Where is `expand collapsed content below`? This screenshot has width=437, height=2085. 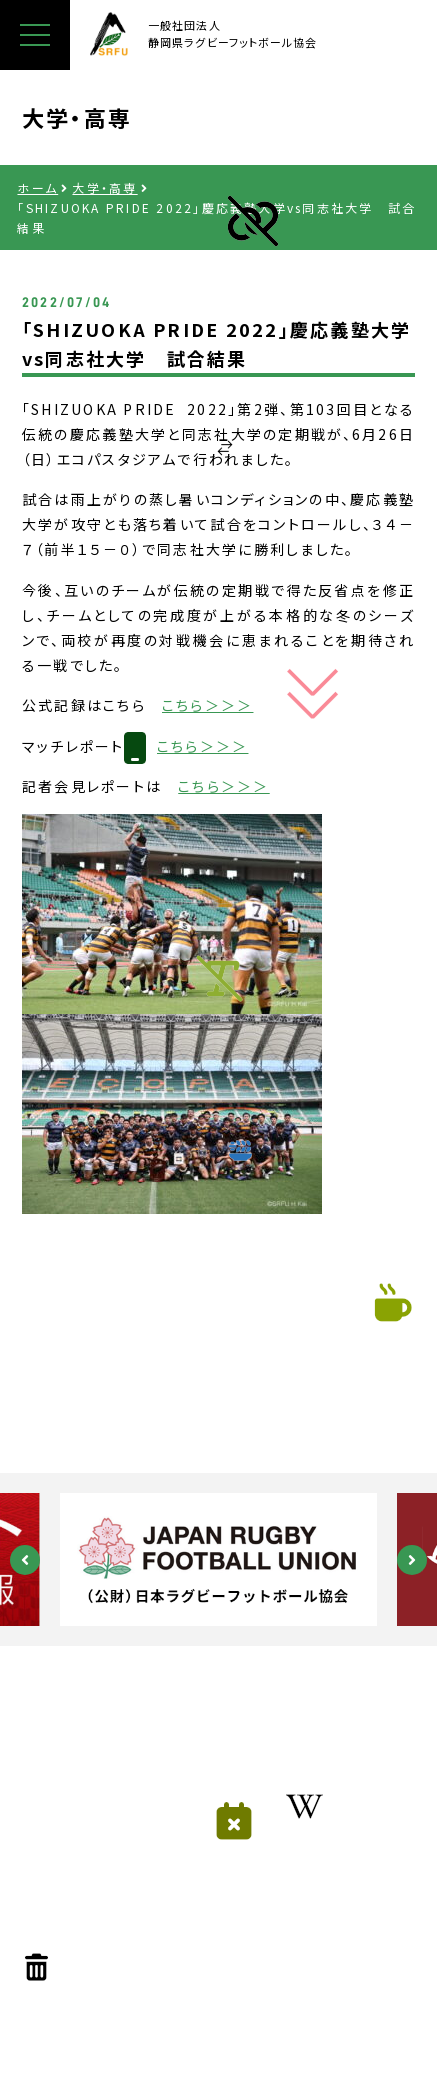
expand collapsed content below is located at coordinates (314, 695).